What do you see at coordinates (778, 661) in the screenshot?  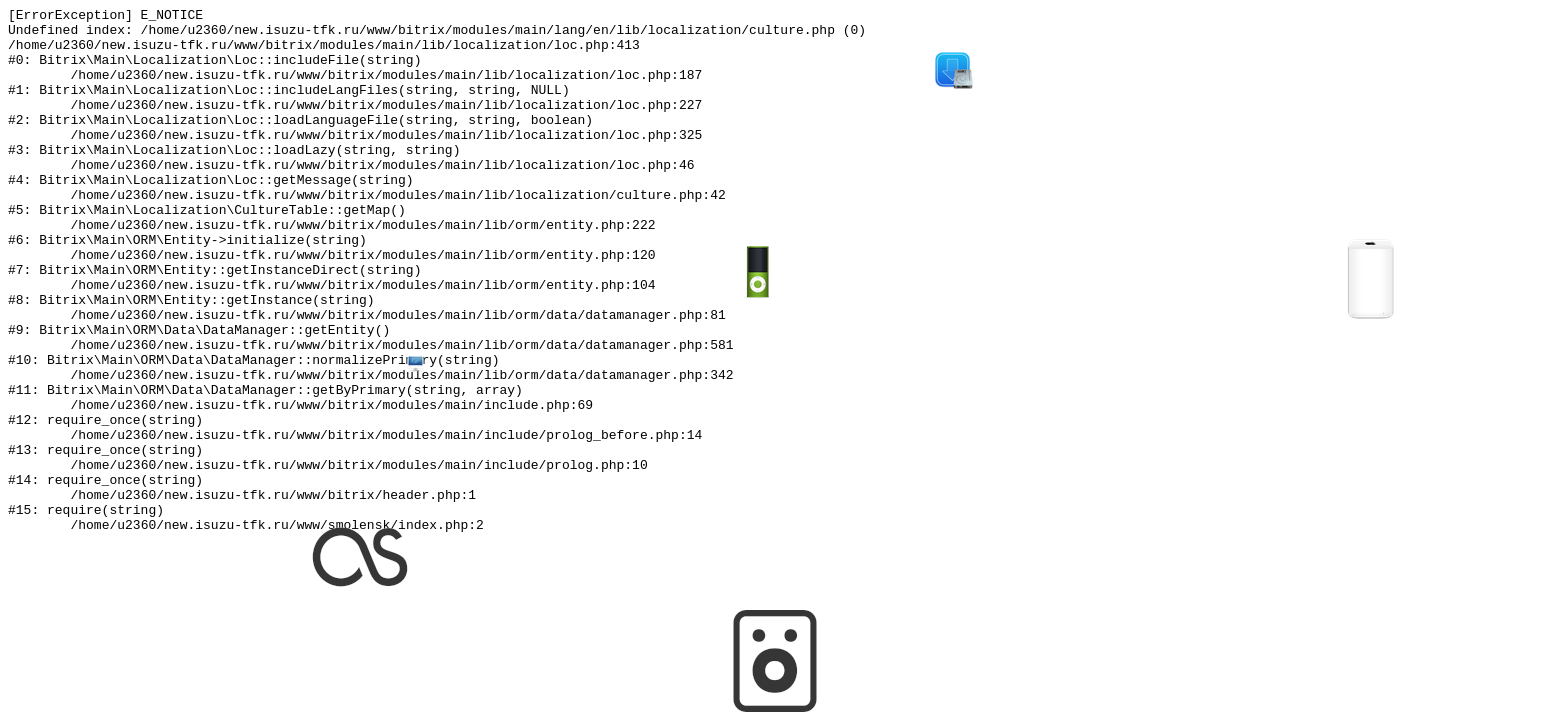 I see `open rhythmbox music player` at bounding box center [778, 661].